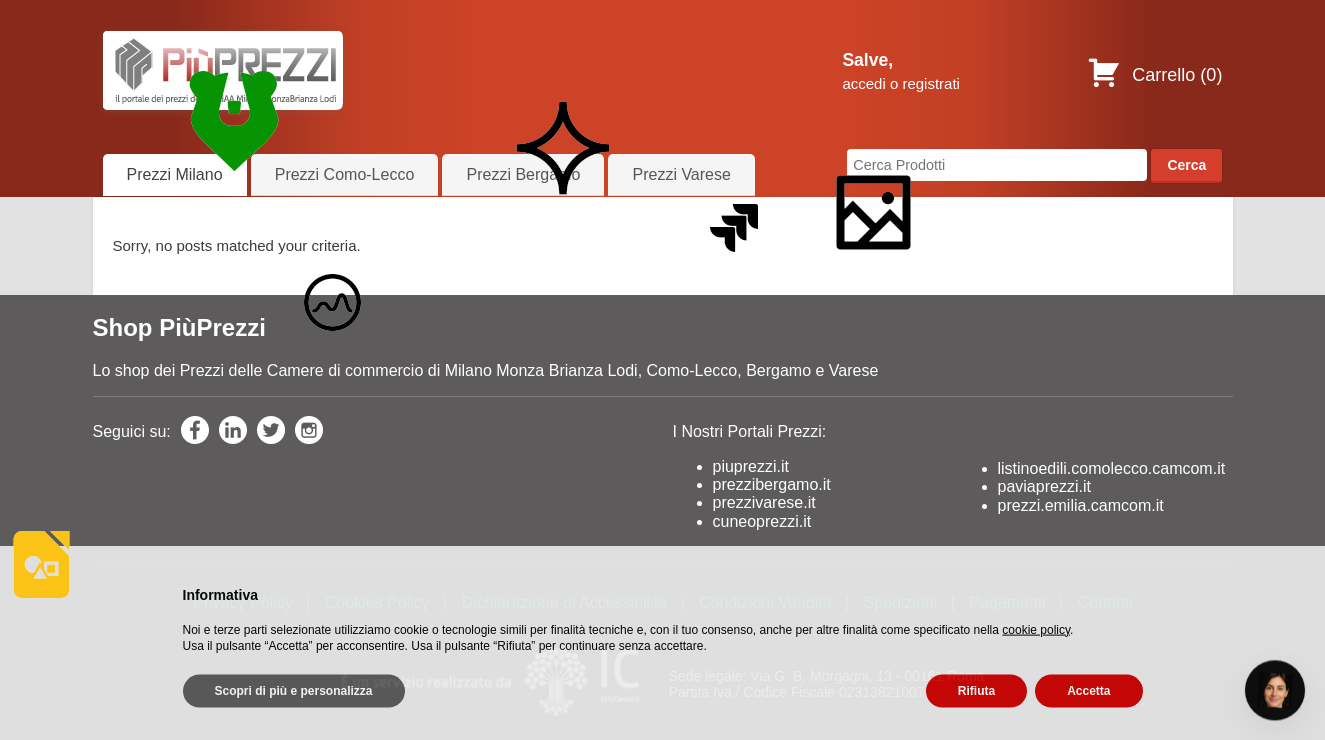  I want to click on open the Flood torrent client, so click(332, 302).